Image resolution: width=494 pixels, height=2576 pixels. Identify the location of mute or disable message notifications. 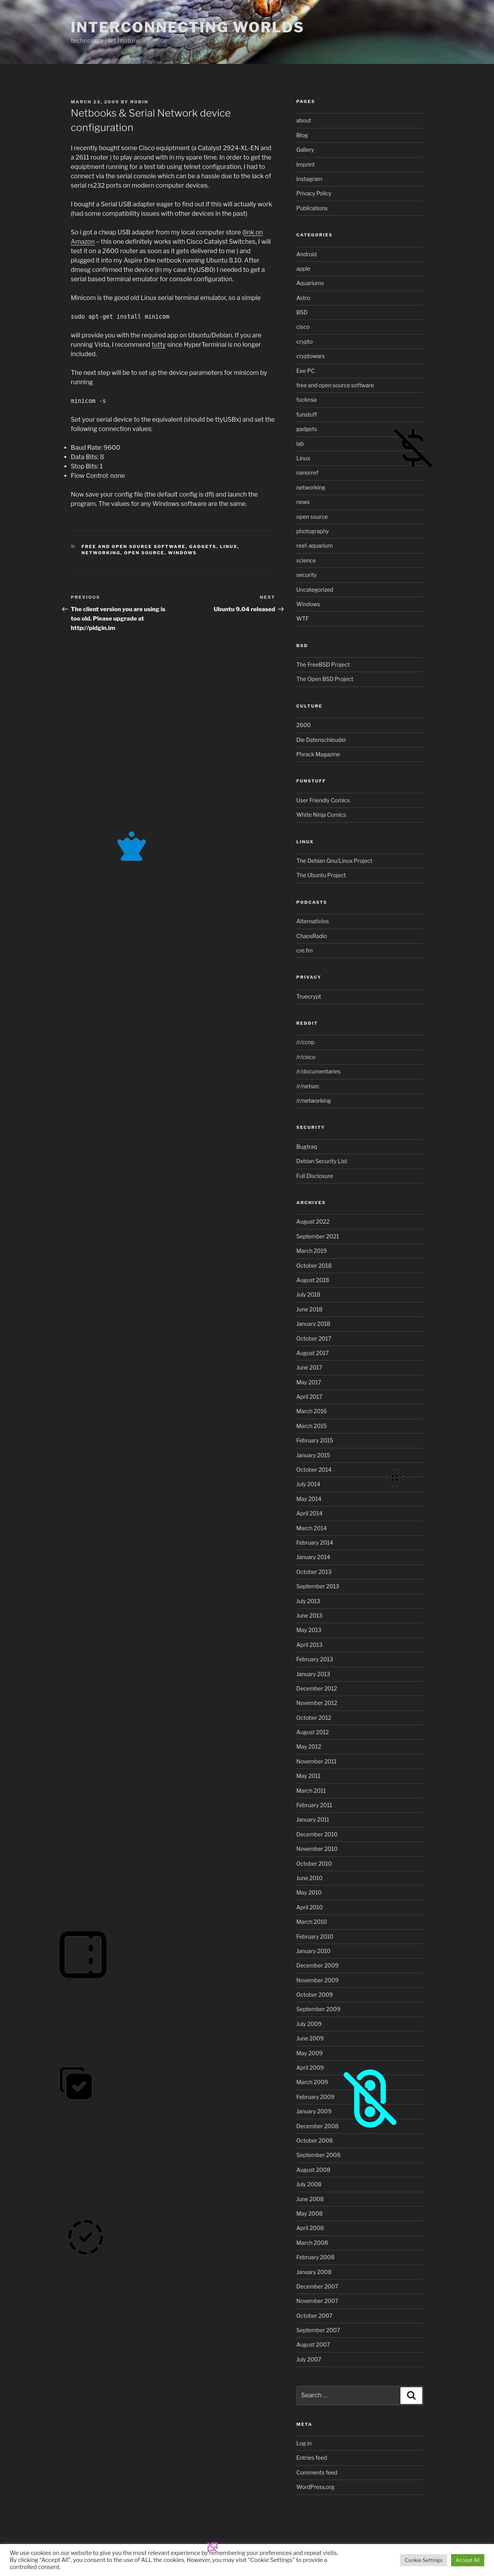
(212, 2548).